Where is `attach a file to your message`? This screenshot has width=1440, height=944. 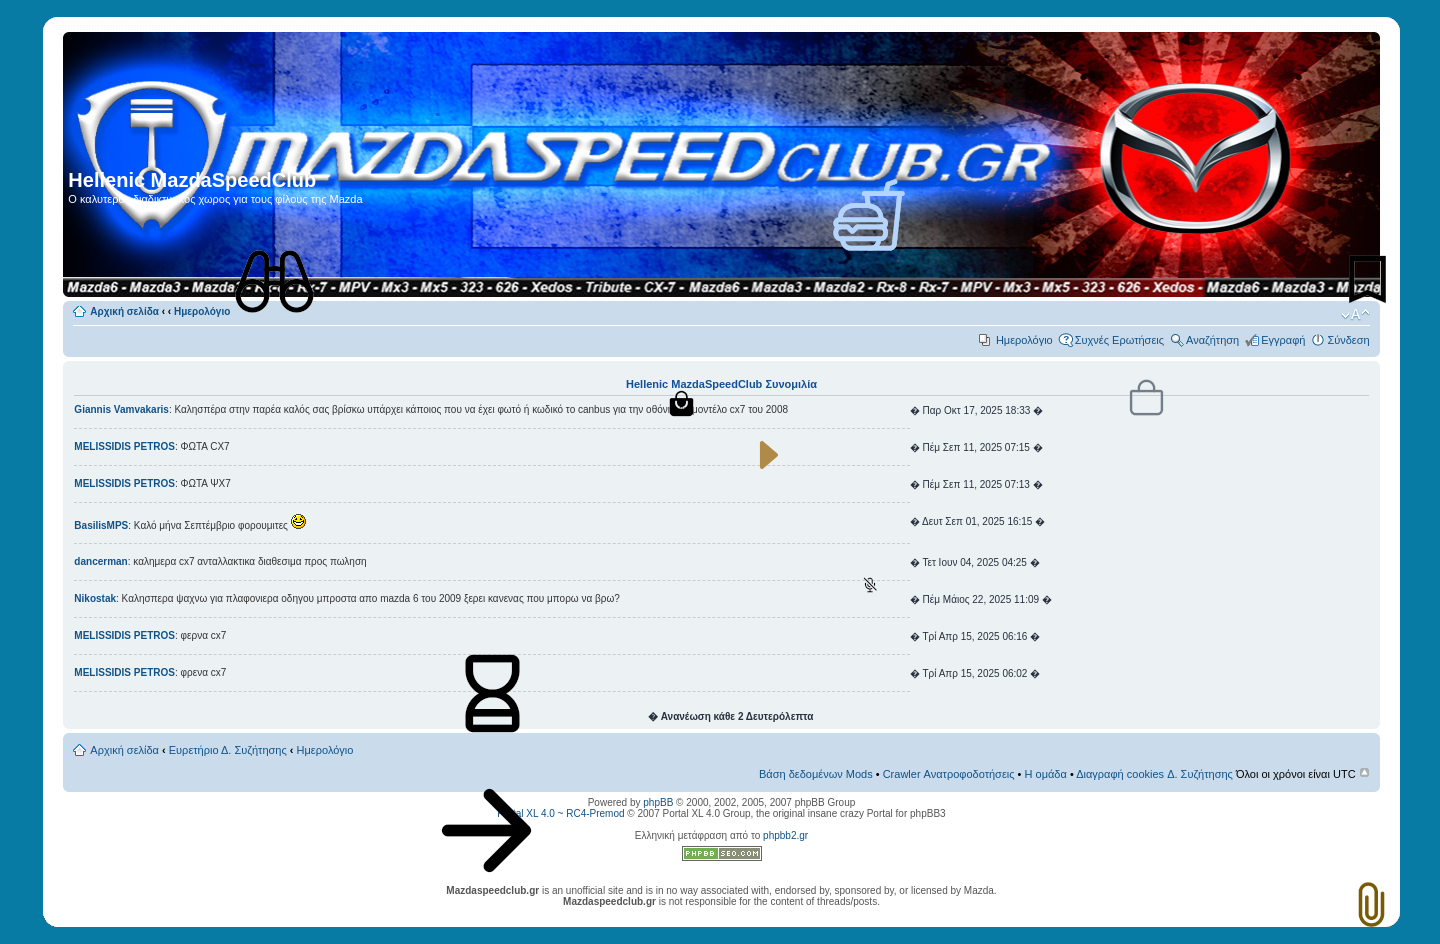
attach a file to your message is located at coordinates (1371, 904).